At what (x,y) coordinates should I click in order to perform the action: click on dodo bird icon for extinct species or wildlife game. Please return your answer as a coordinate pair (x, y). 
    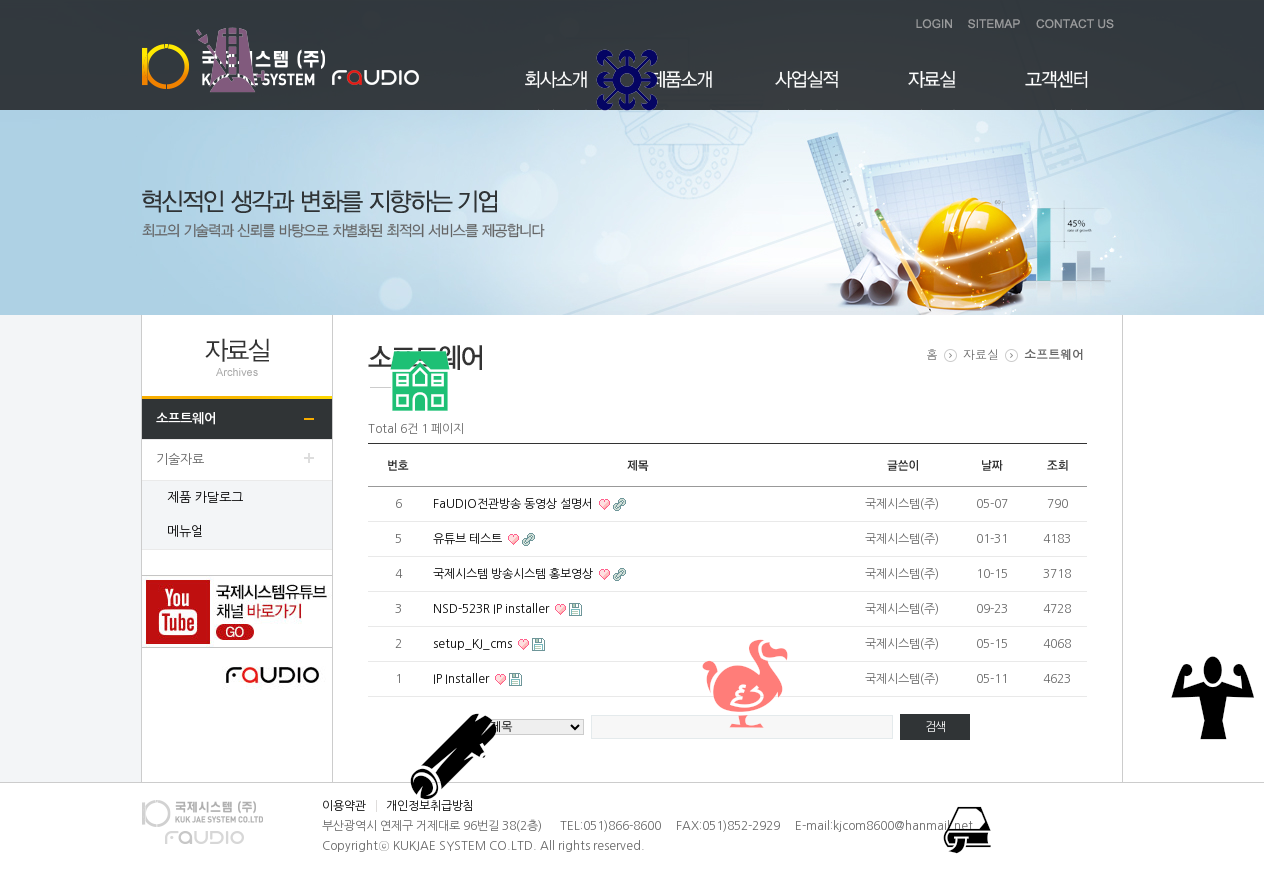
    Looking at the image, I should click on (745, 683).